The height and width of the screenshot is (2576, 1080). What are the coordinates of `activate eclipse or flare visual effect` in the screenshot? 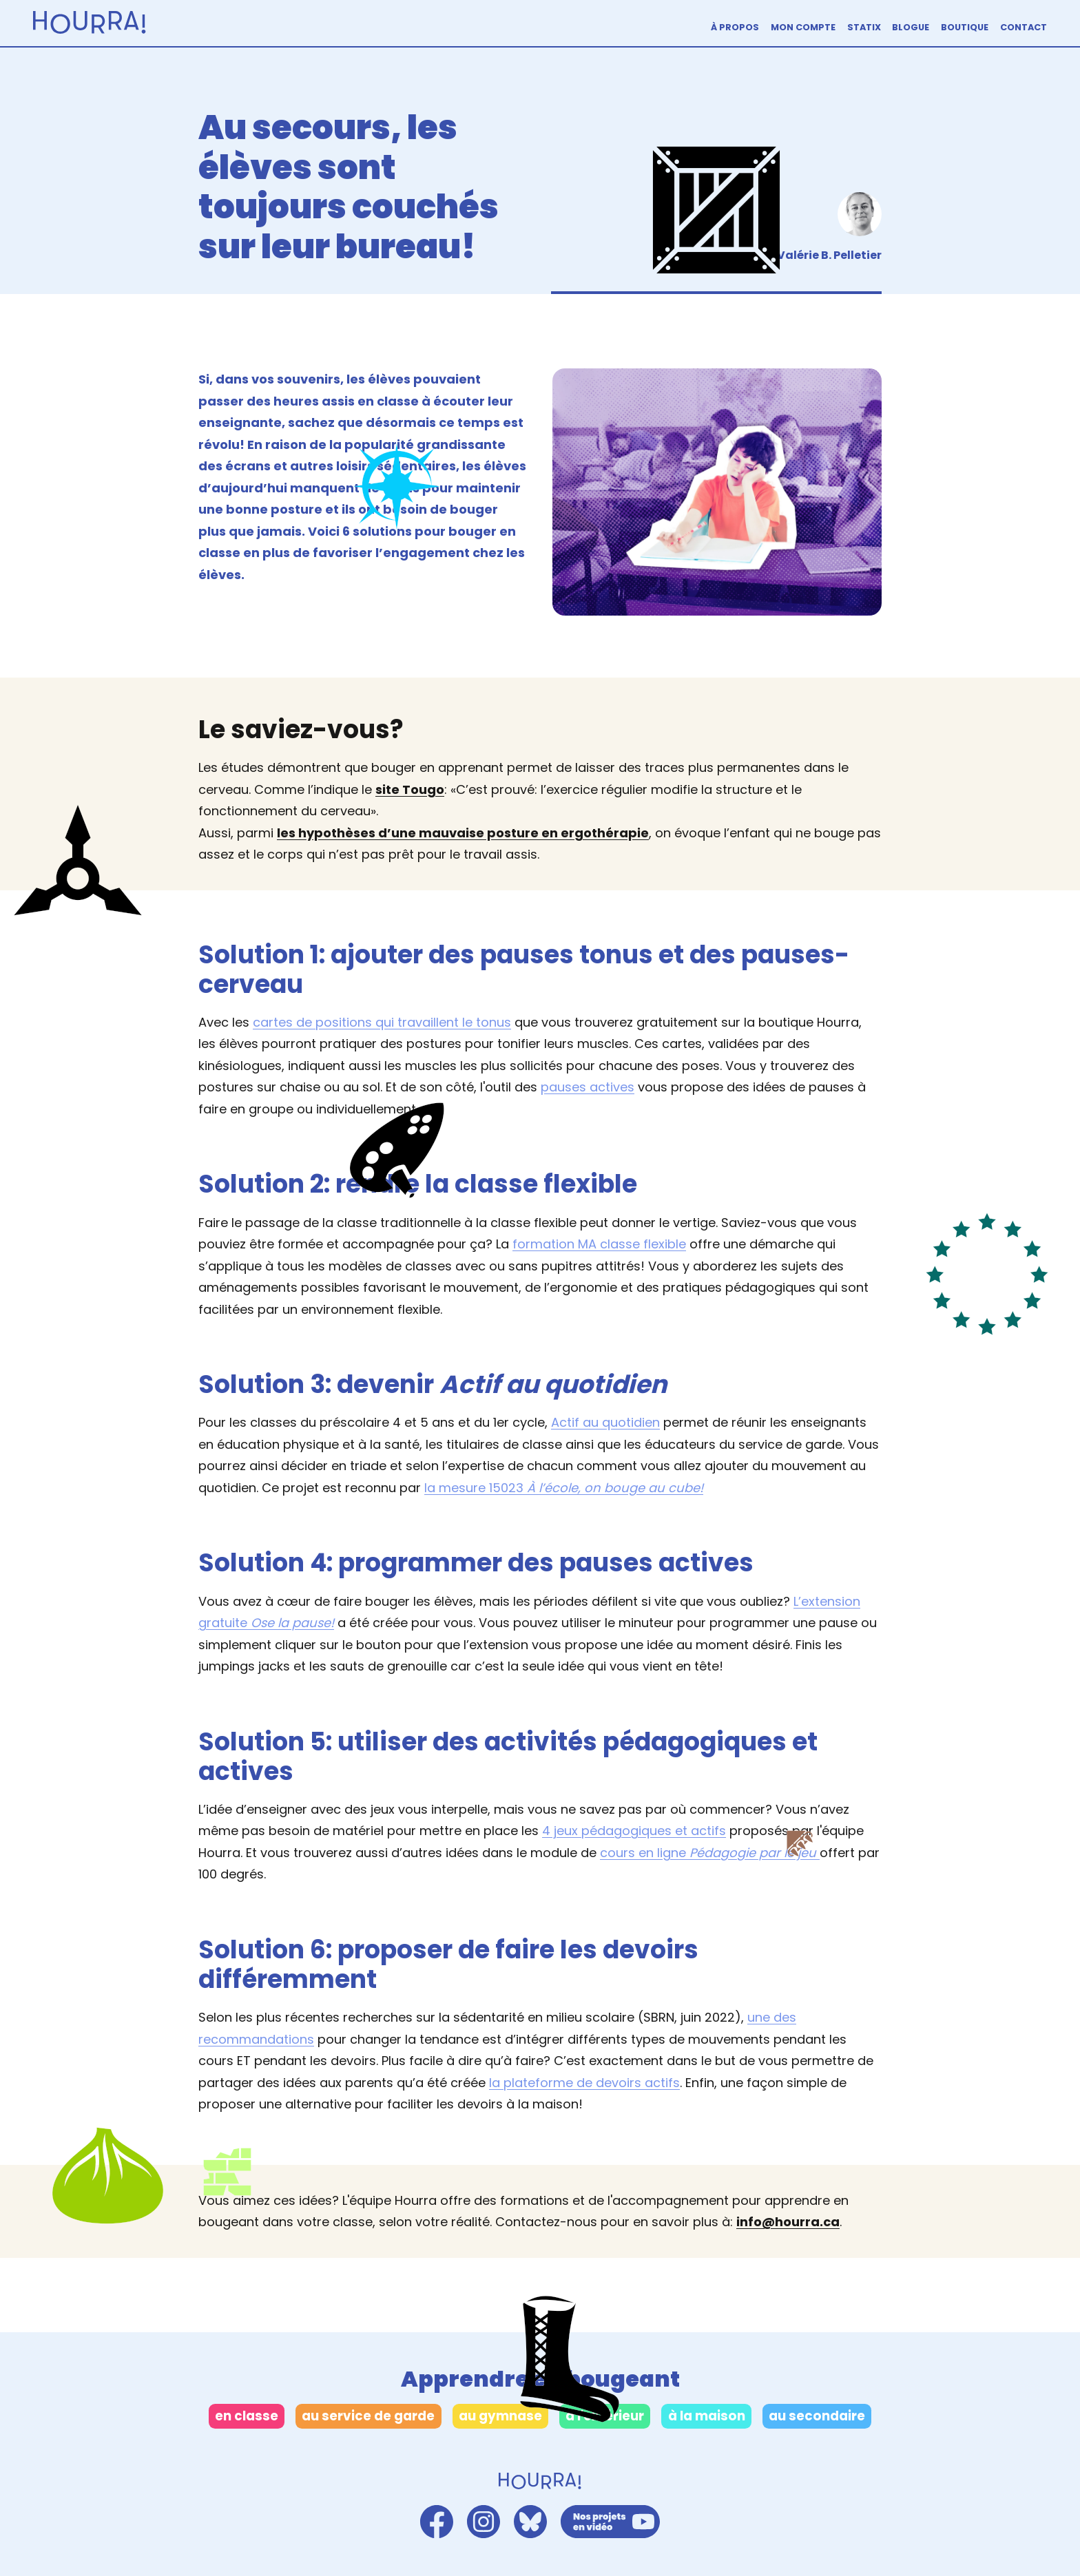 It's located at (397, 485).